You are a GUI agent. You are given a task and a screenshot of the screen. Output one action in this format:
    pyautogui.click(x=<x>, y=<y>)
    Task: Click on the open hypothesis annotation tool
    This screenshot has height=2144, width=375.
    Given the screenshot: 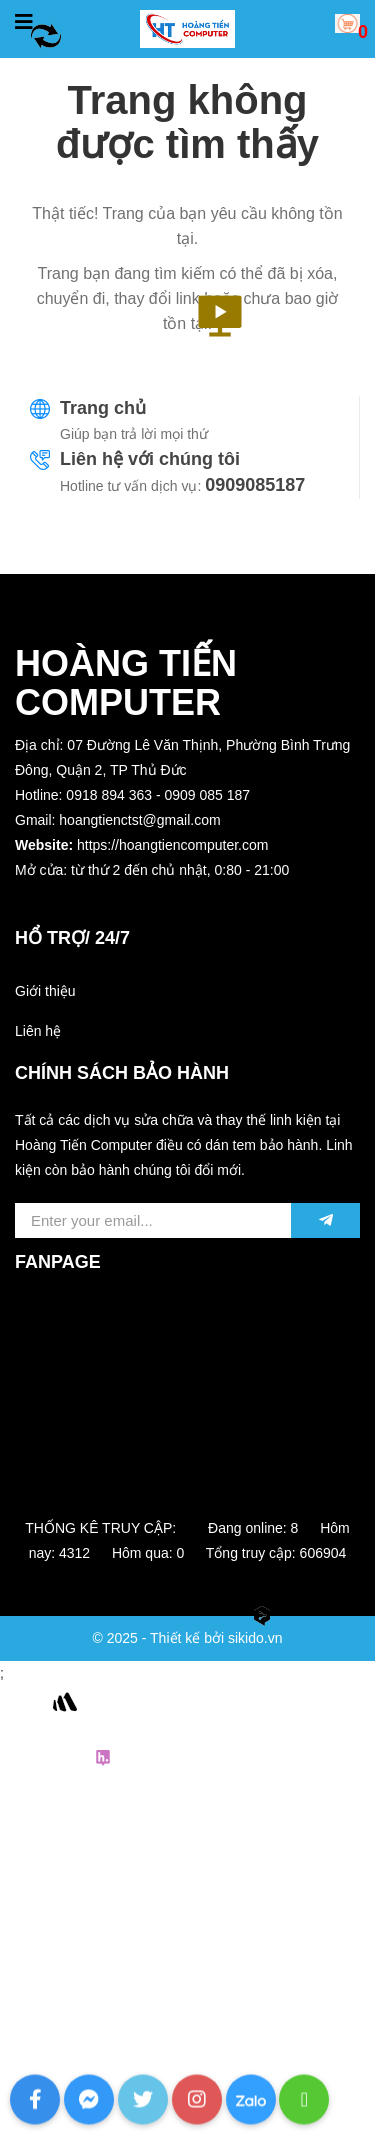 What is the action you would take?
    pyautogui.click(x=103, y=1758)
    